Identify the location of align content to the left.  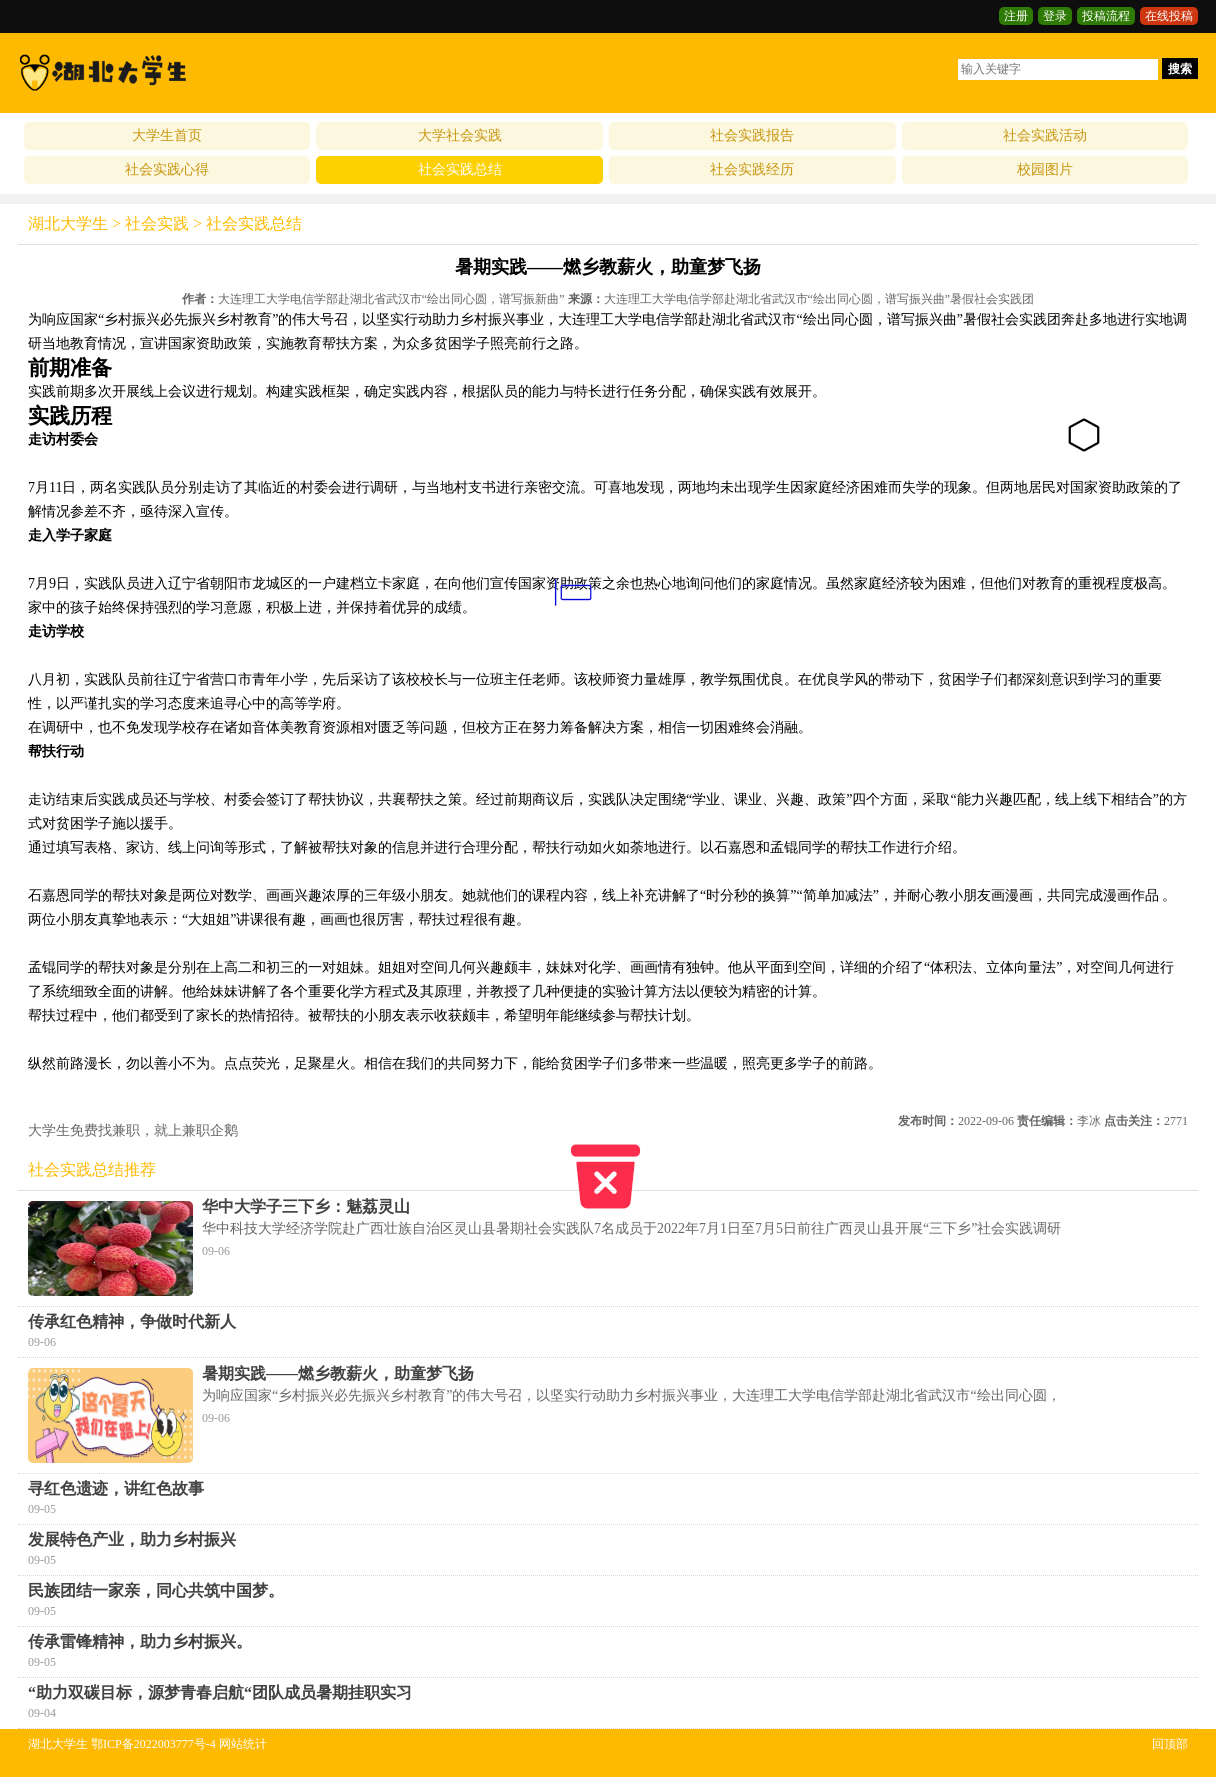
(572, 592).